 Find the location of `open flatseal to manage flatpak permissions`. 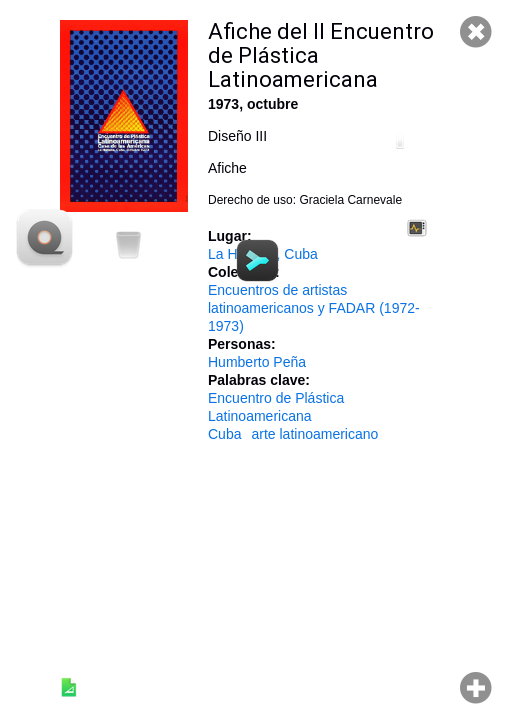

open flatseal to manage flatpak permissions is located at coordinates (44, 237).